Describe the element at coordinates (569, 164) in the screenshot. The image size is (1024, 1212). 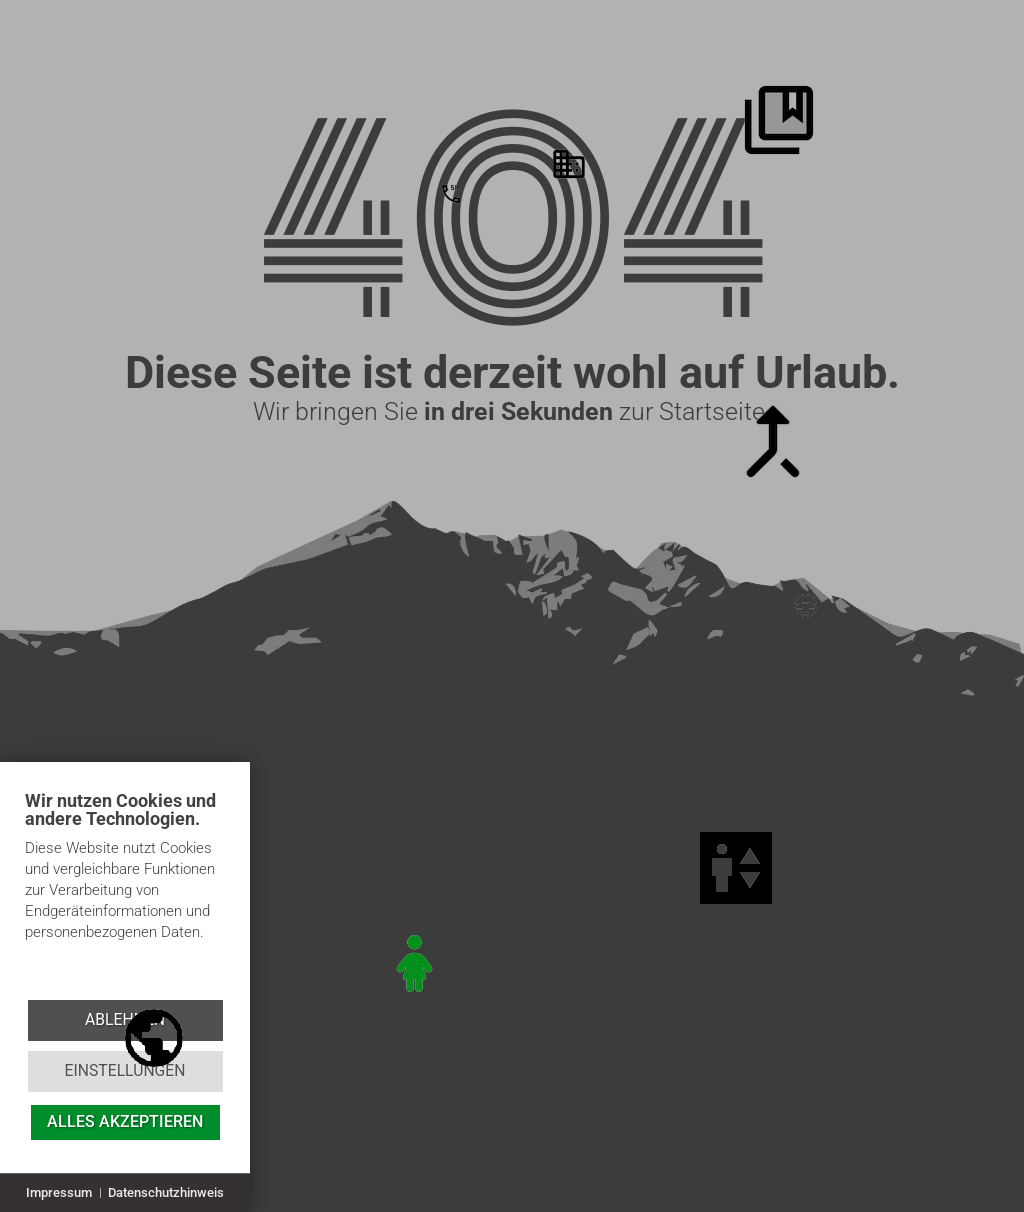
I see `view business contact information` at that location.